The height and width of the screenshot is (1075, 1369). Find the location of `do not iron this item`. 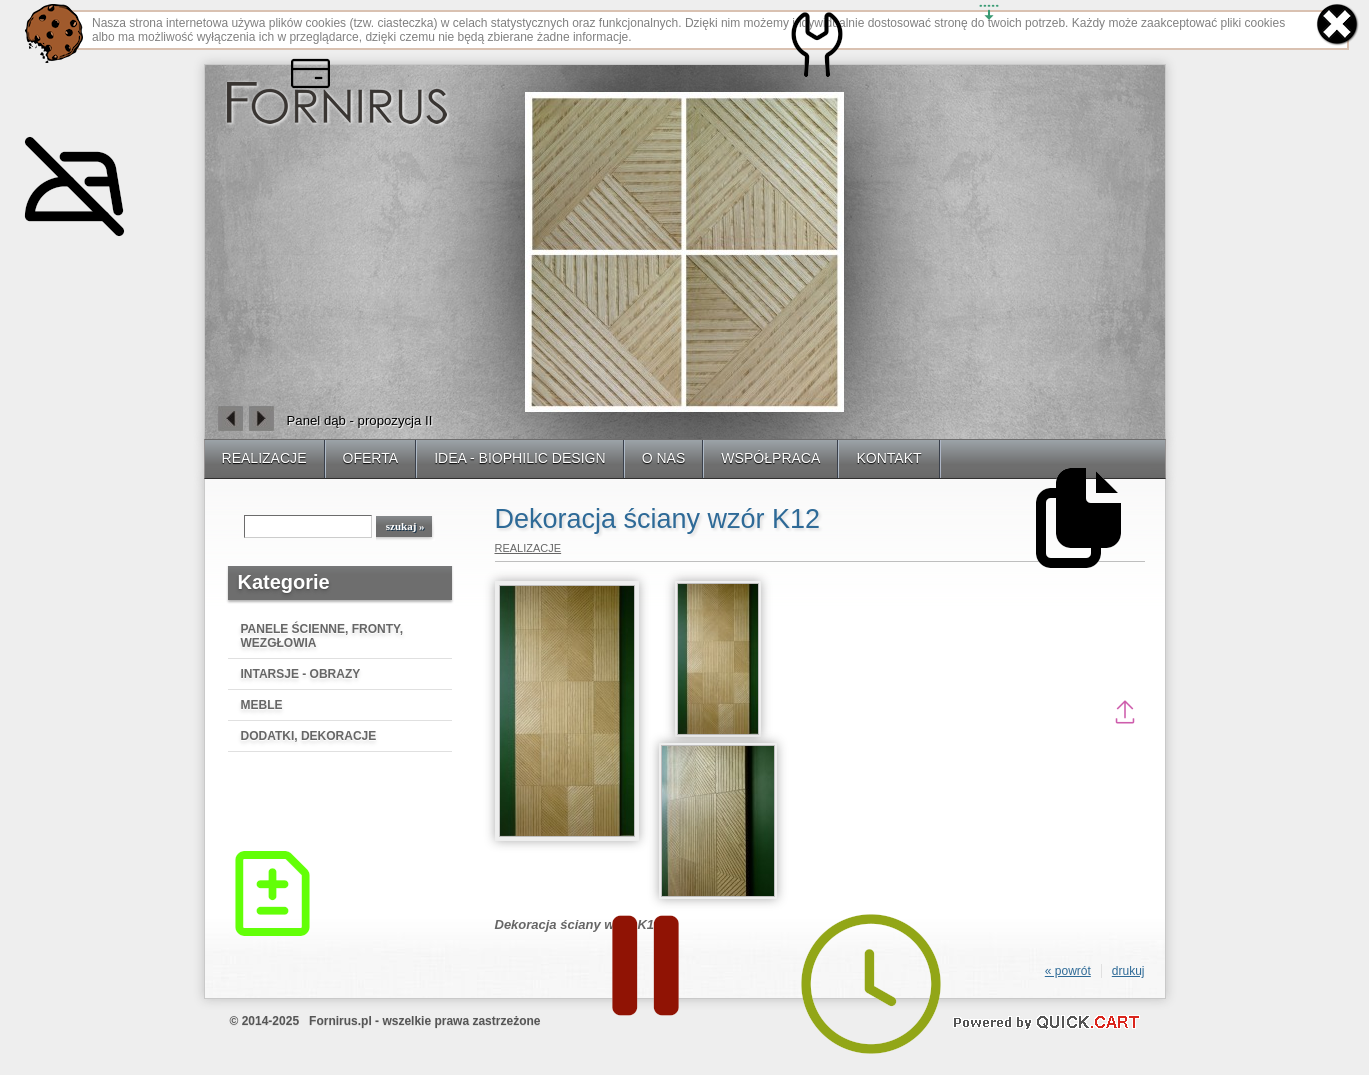

do not iron this item is located at coordinates (74, 186).